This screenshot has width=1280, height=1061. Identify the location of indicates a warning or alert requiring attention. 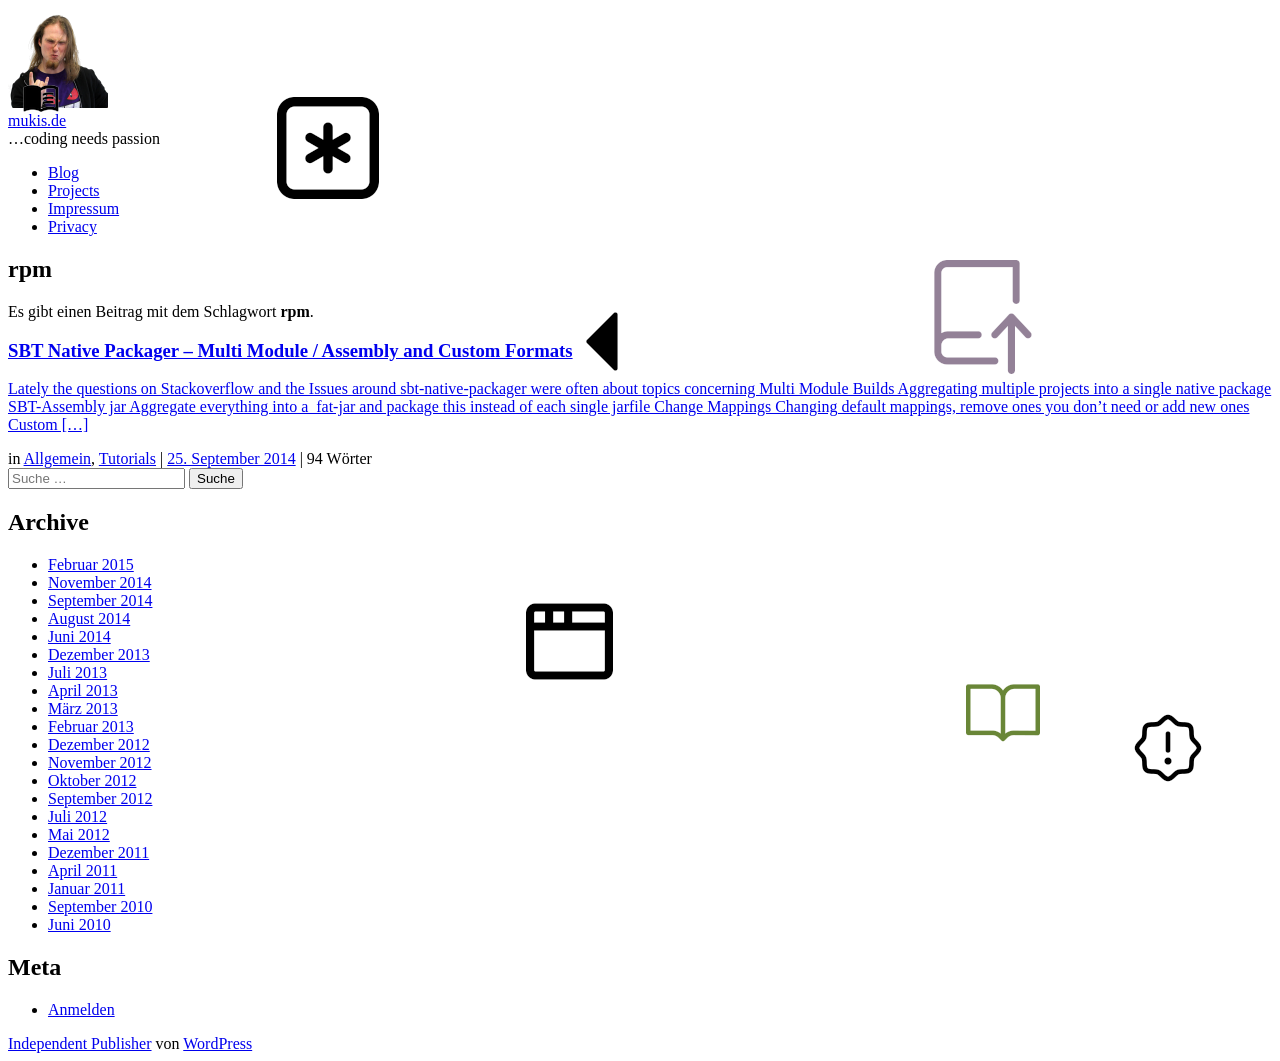
(1168, 748).